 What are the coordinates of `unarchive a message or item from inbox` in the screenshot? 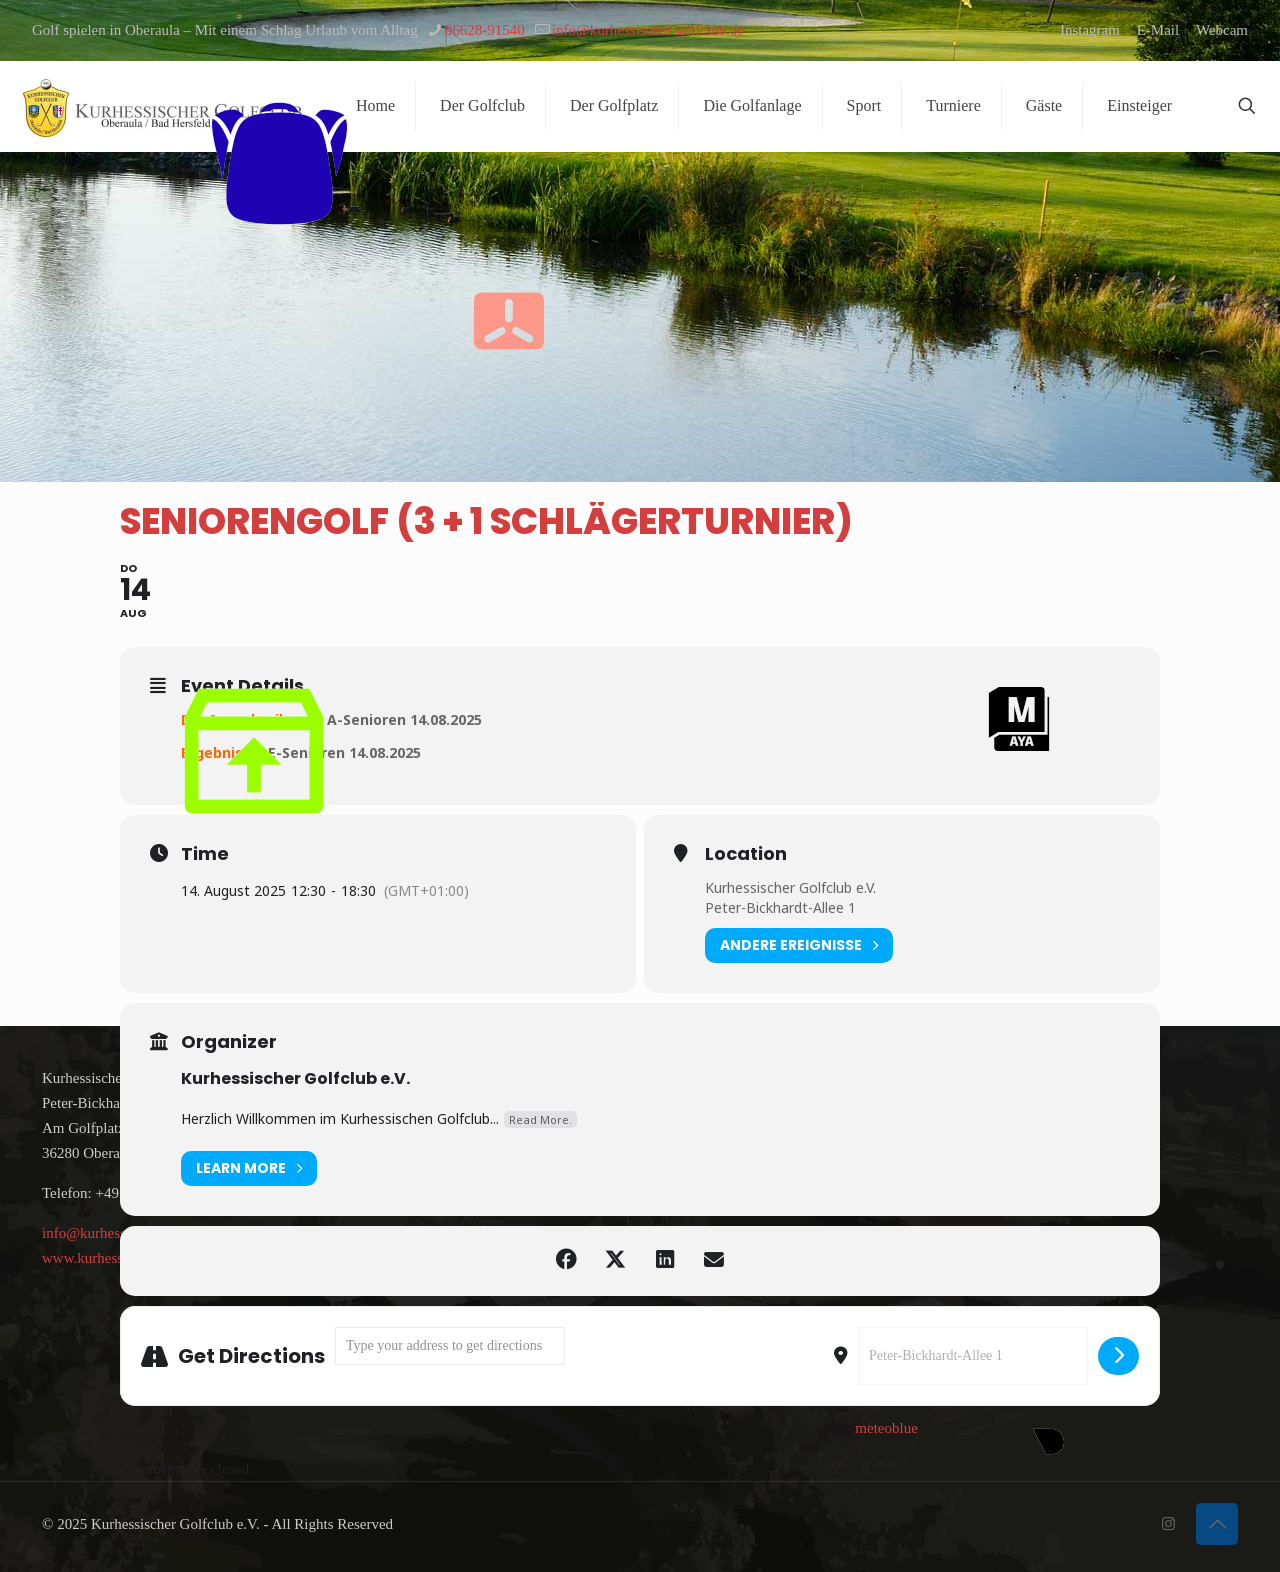 It's located at (254, 751).